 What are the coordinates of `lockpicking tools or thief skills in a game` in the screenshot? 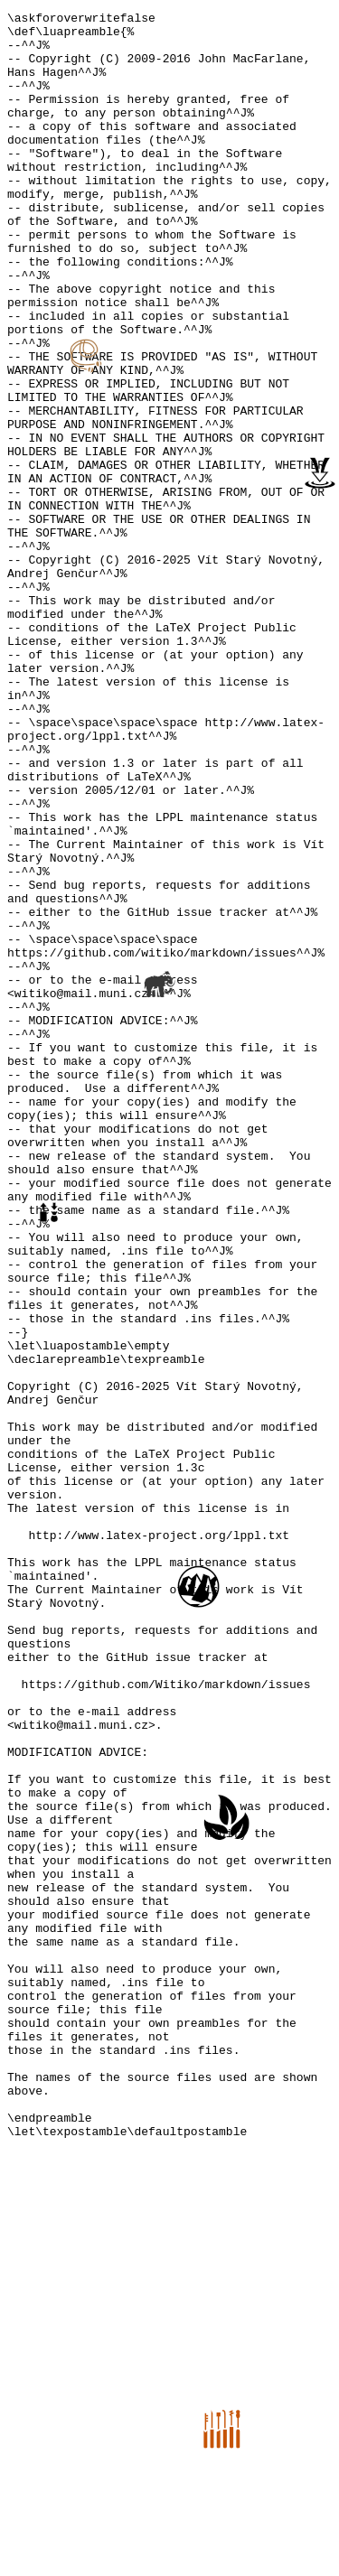 It's located at (222, 2429).